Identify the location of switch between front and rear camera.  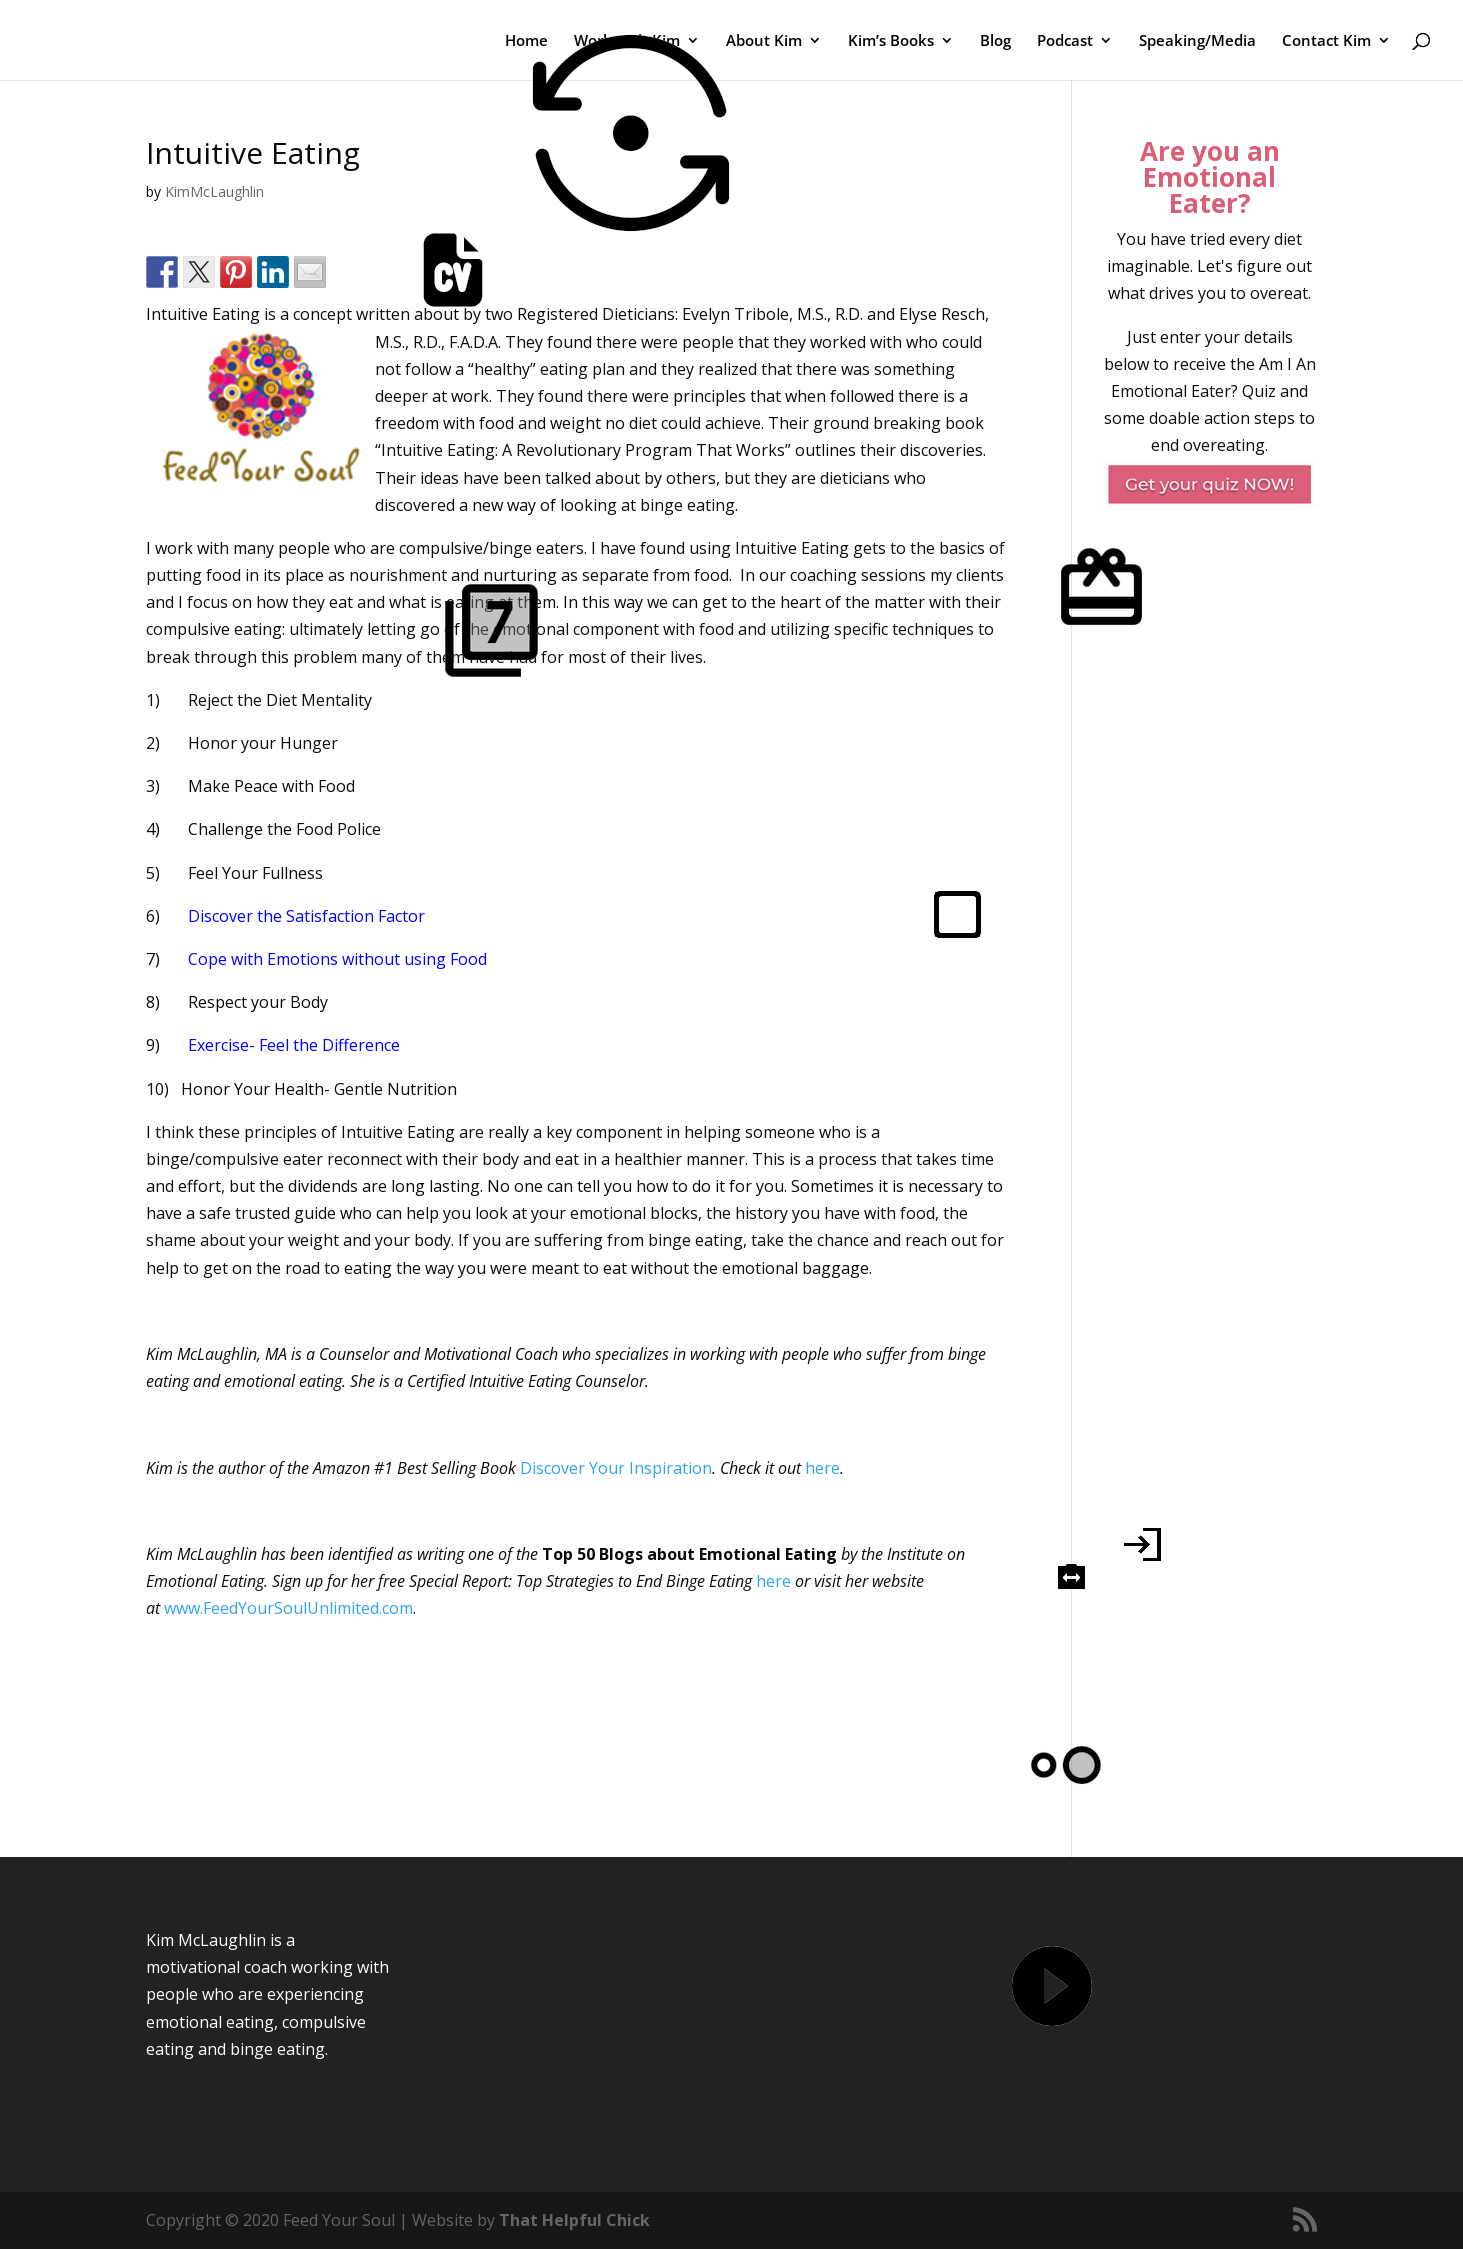
(1071, 1577).